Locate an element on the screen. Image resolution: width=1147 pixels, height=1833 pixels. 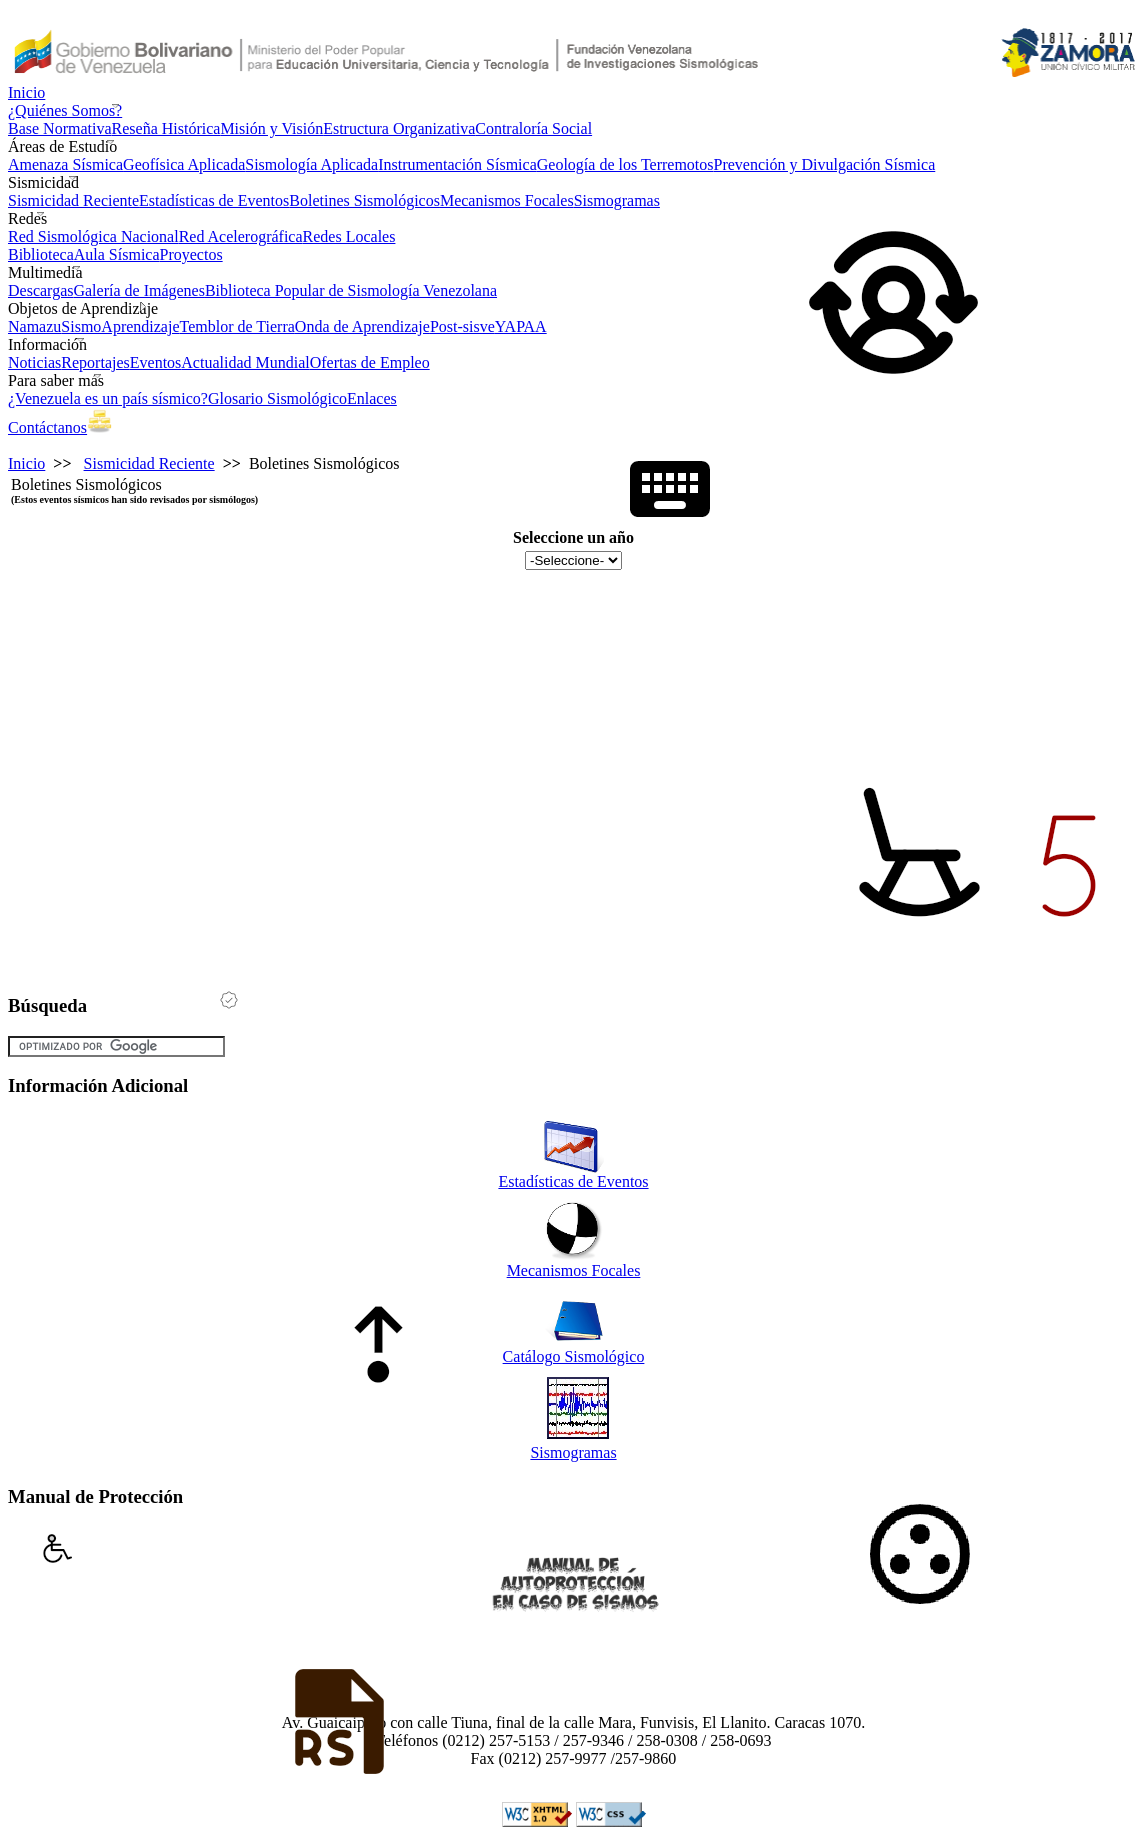
open the on-screen keyboard is located at coordinates (670, 489).